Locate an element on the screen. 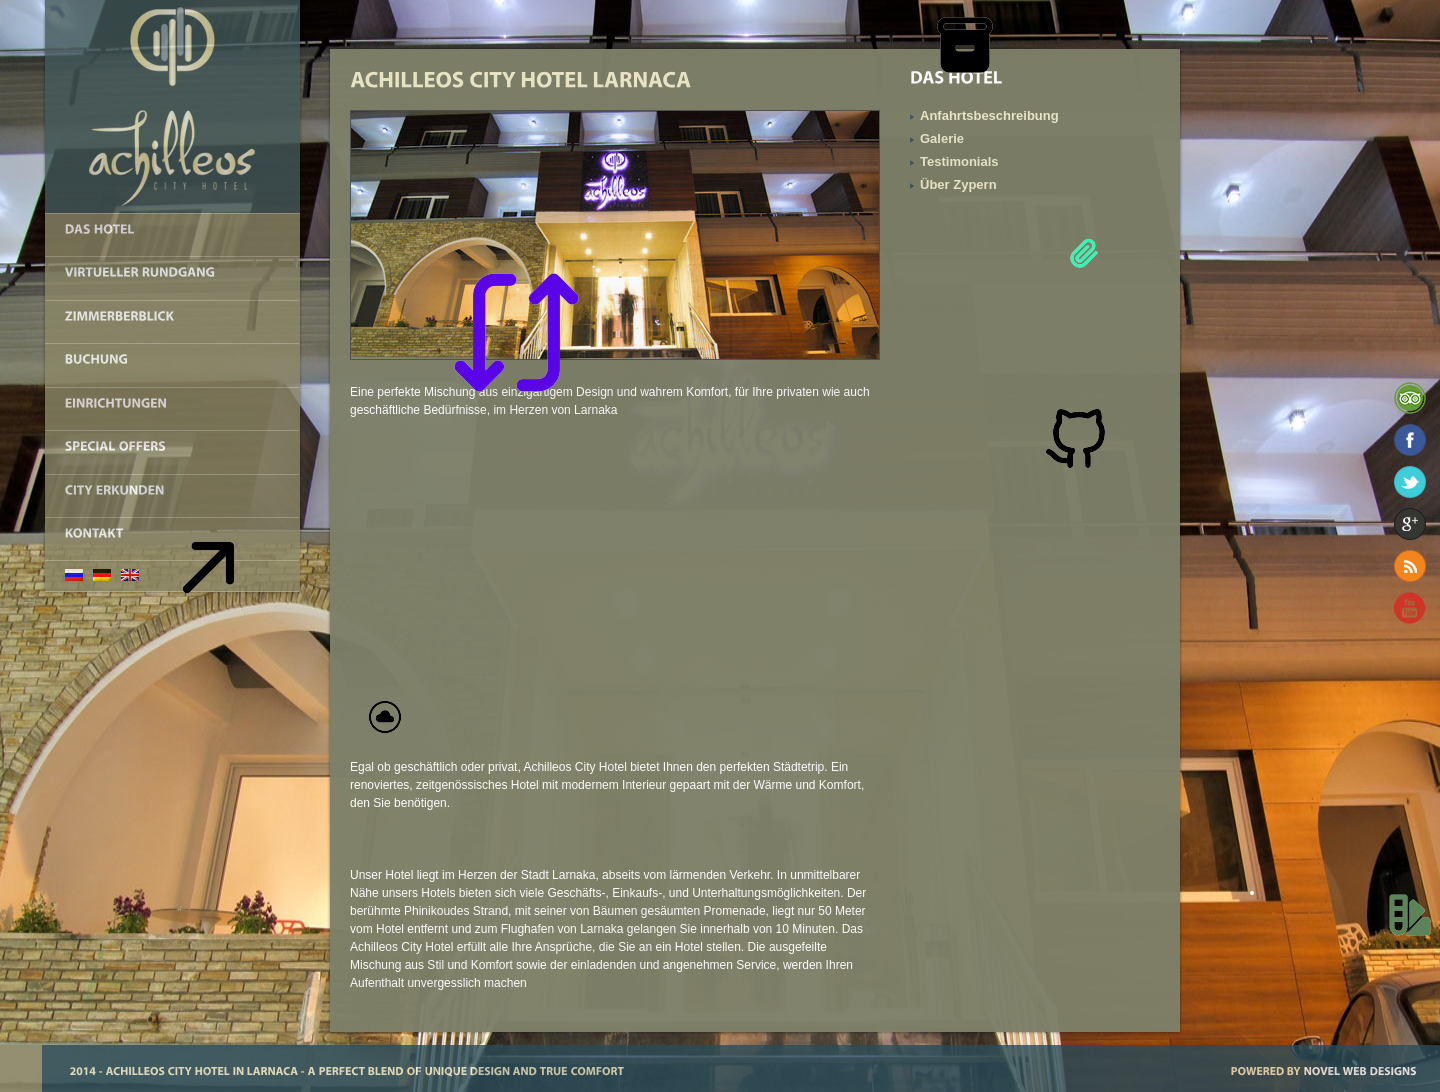 This screenshot has width=1440, height=1092. access color palette or theme settings is located at coordinates (1410, 915).